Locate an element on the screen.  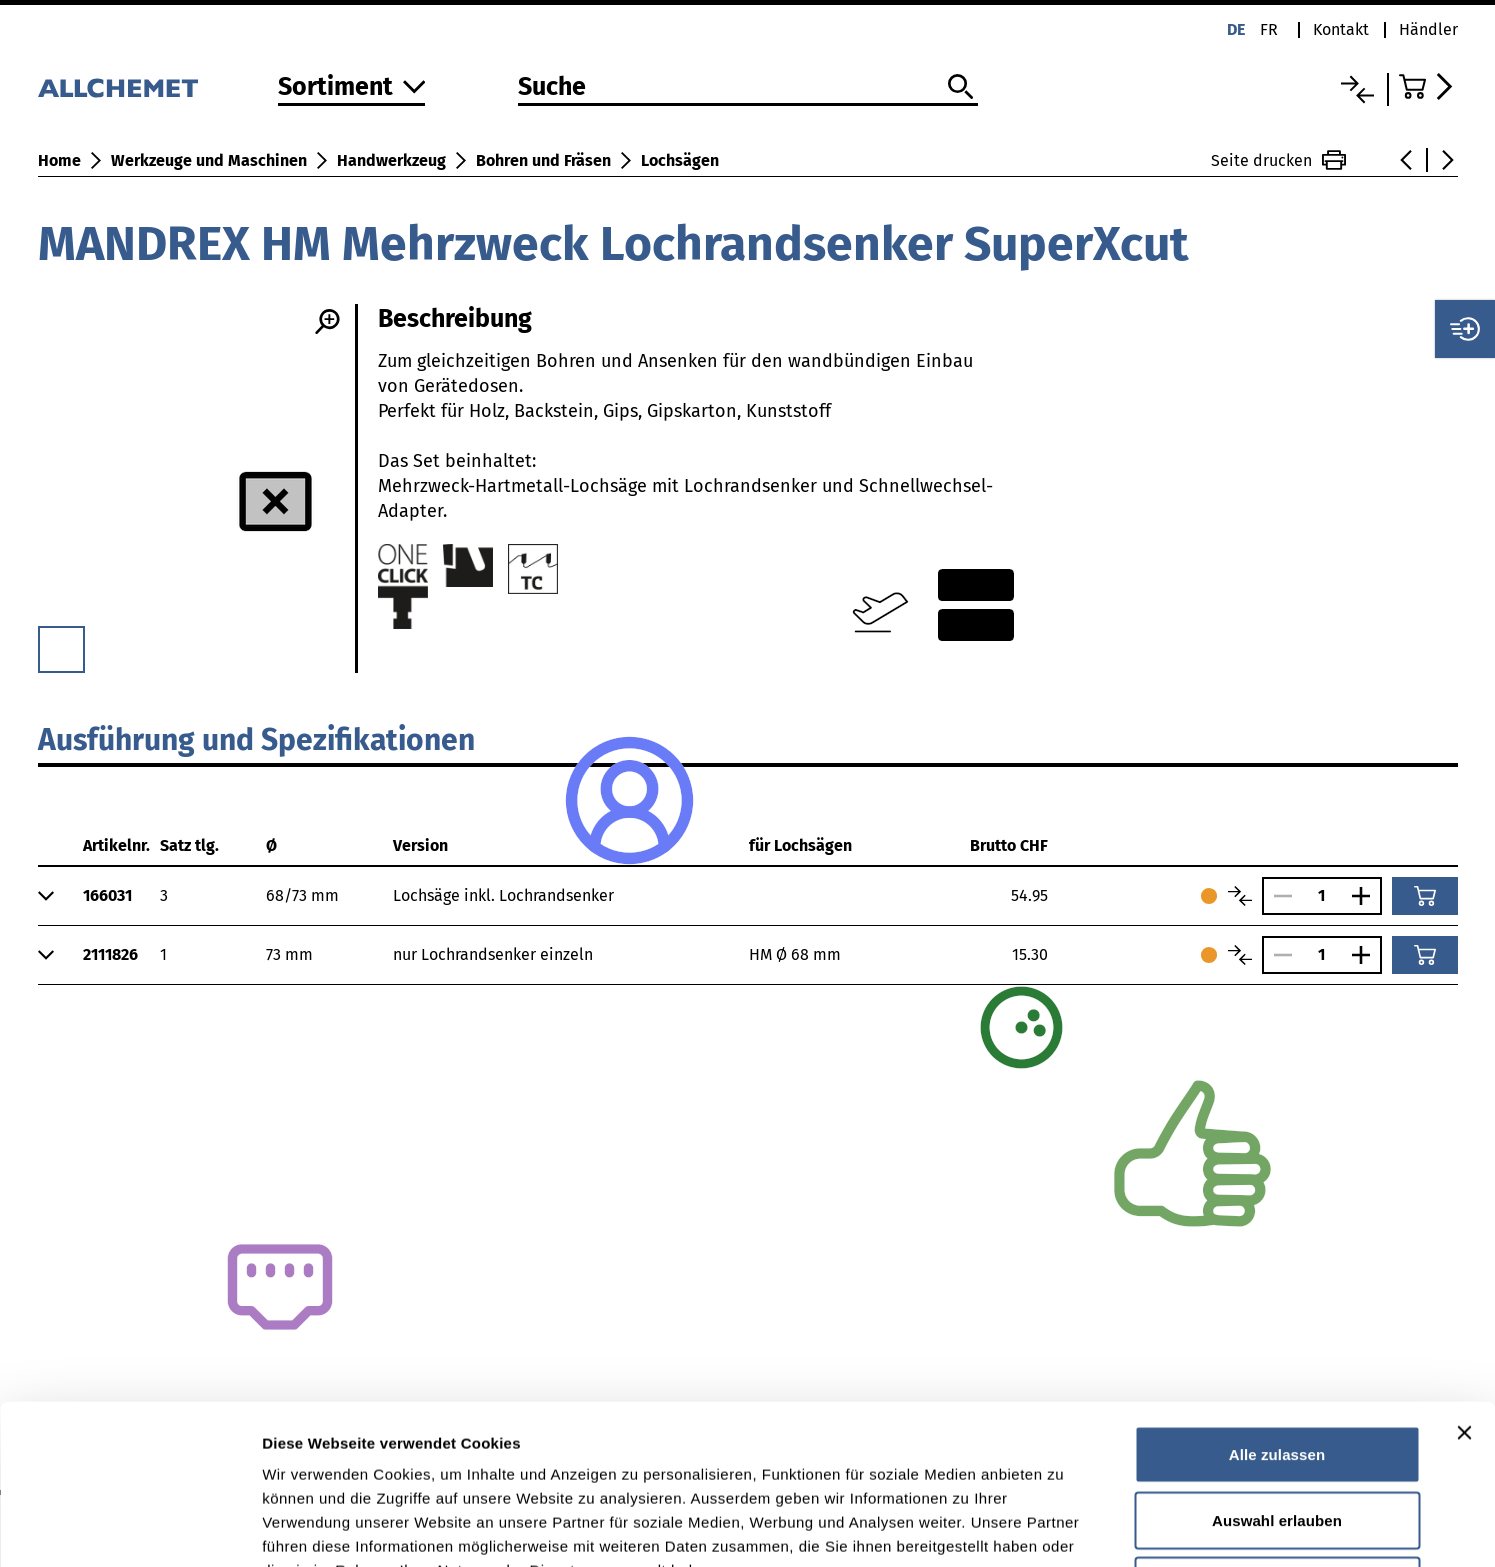
cancel or end a presentation is located at coordinates (275, 501).